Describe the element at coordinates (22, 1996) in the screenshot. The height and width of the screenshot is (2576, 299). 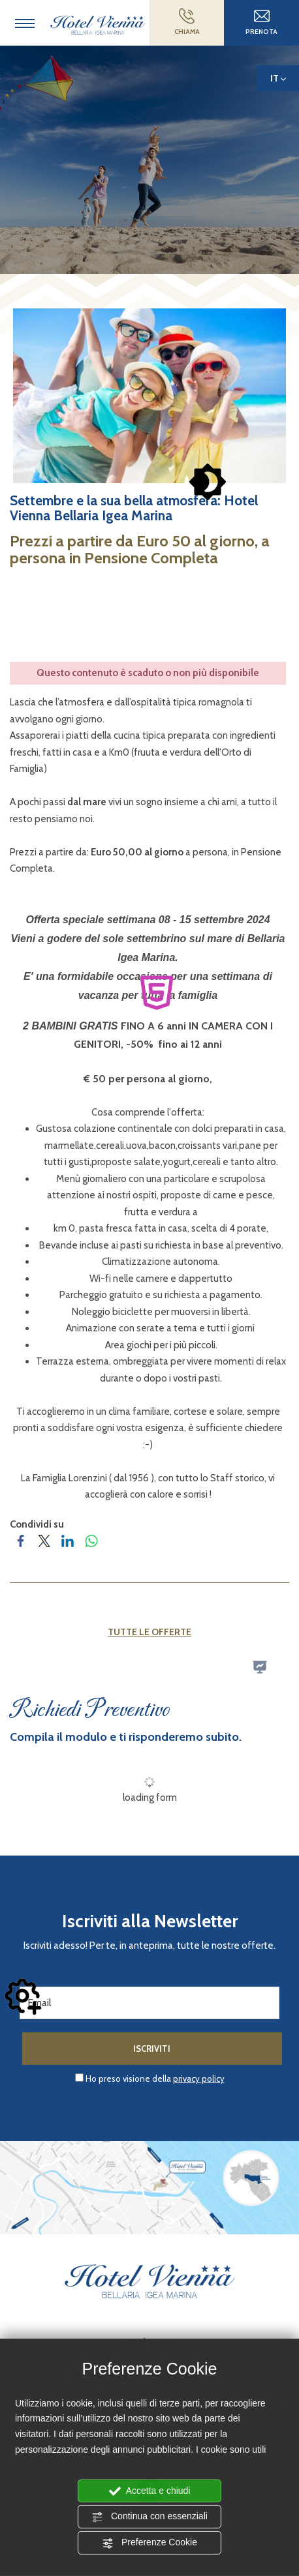
I see `add new settings or preferences` at that location.